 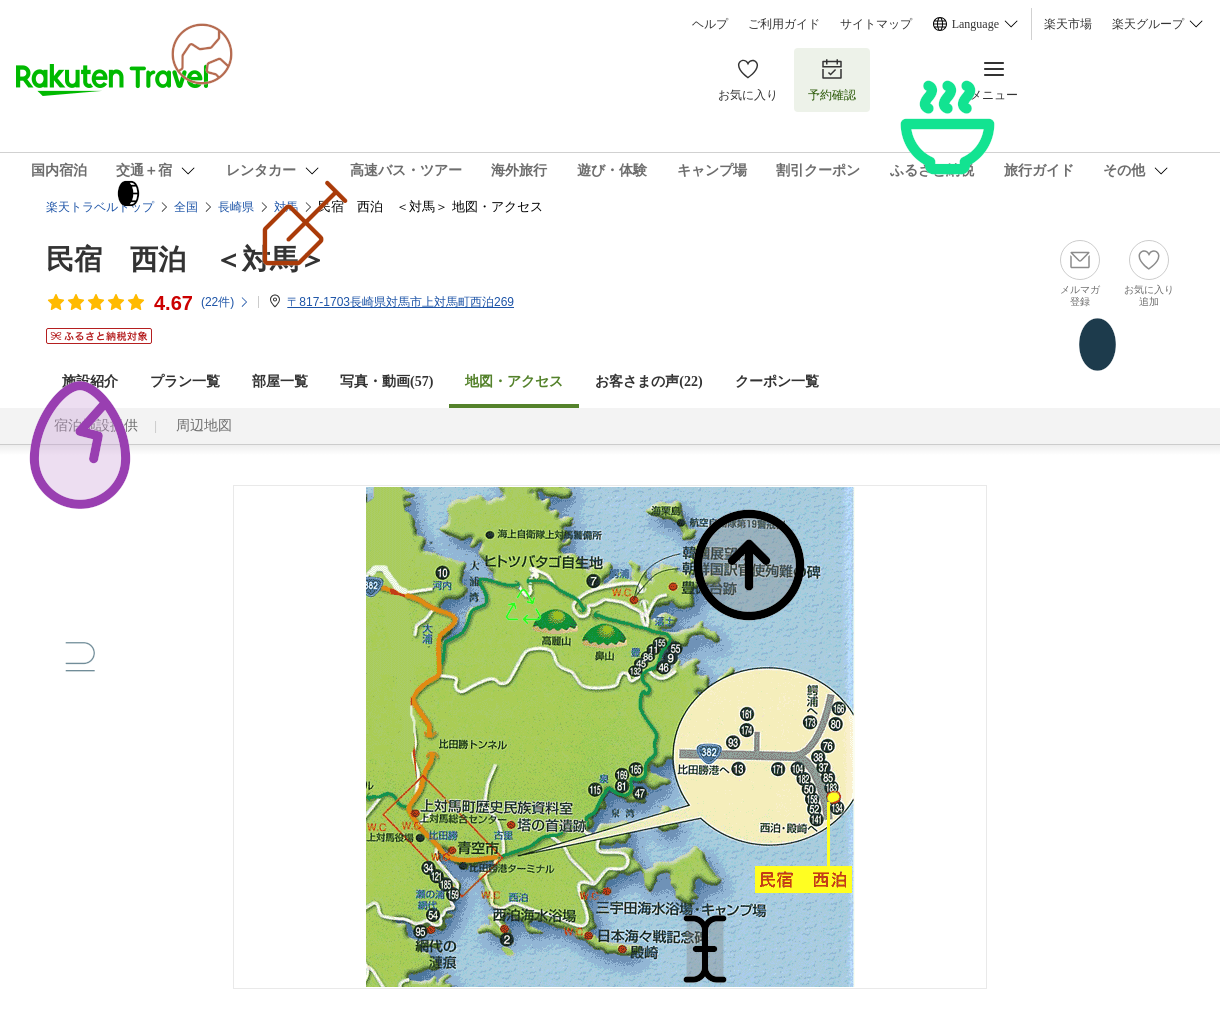 I want to click on text input cursor indicating editable field, so click(x=705, y=949).